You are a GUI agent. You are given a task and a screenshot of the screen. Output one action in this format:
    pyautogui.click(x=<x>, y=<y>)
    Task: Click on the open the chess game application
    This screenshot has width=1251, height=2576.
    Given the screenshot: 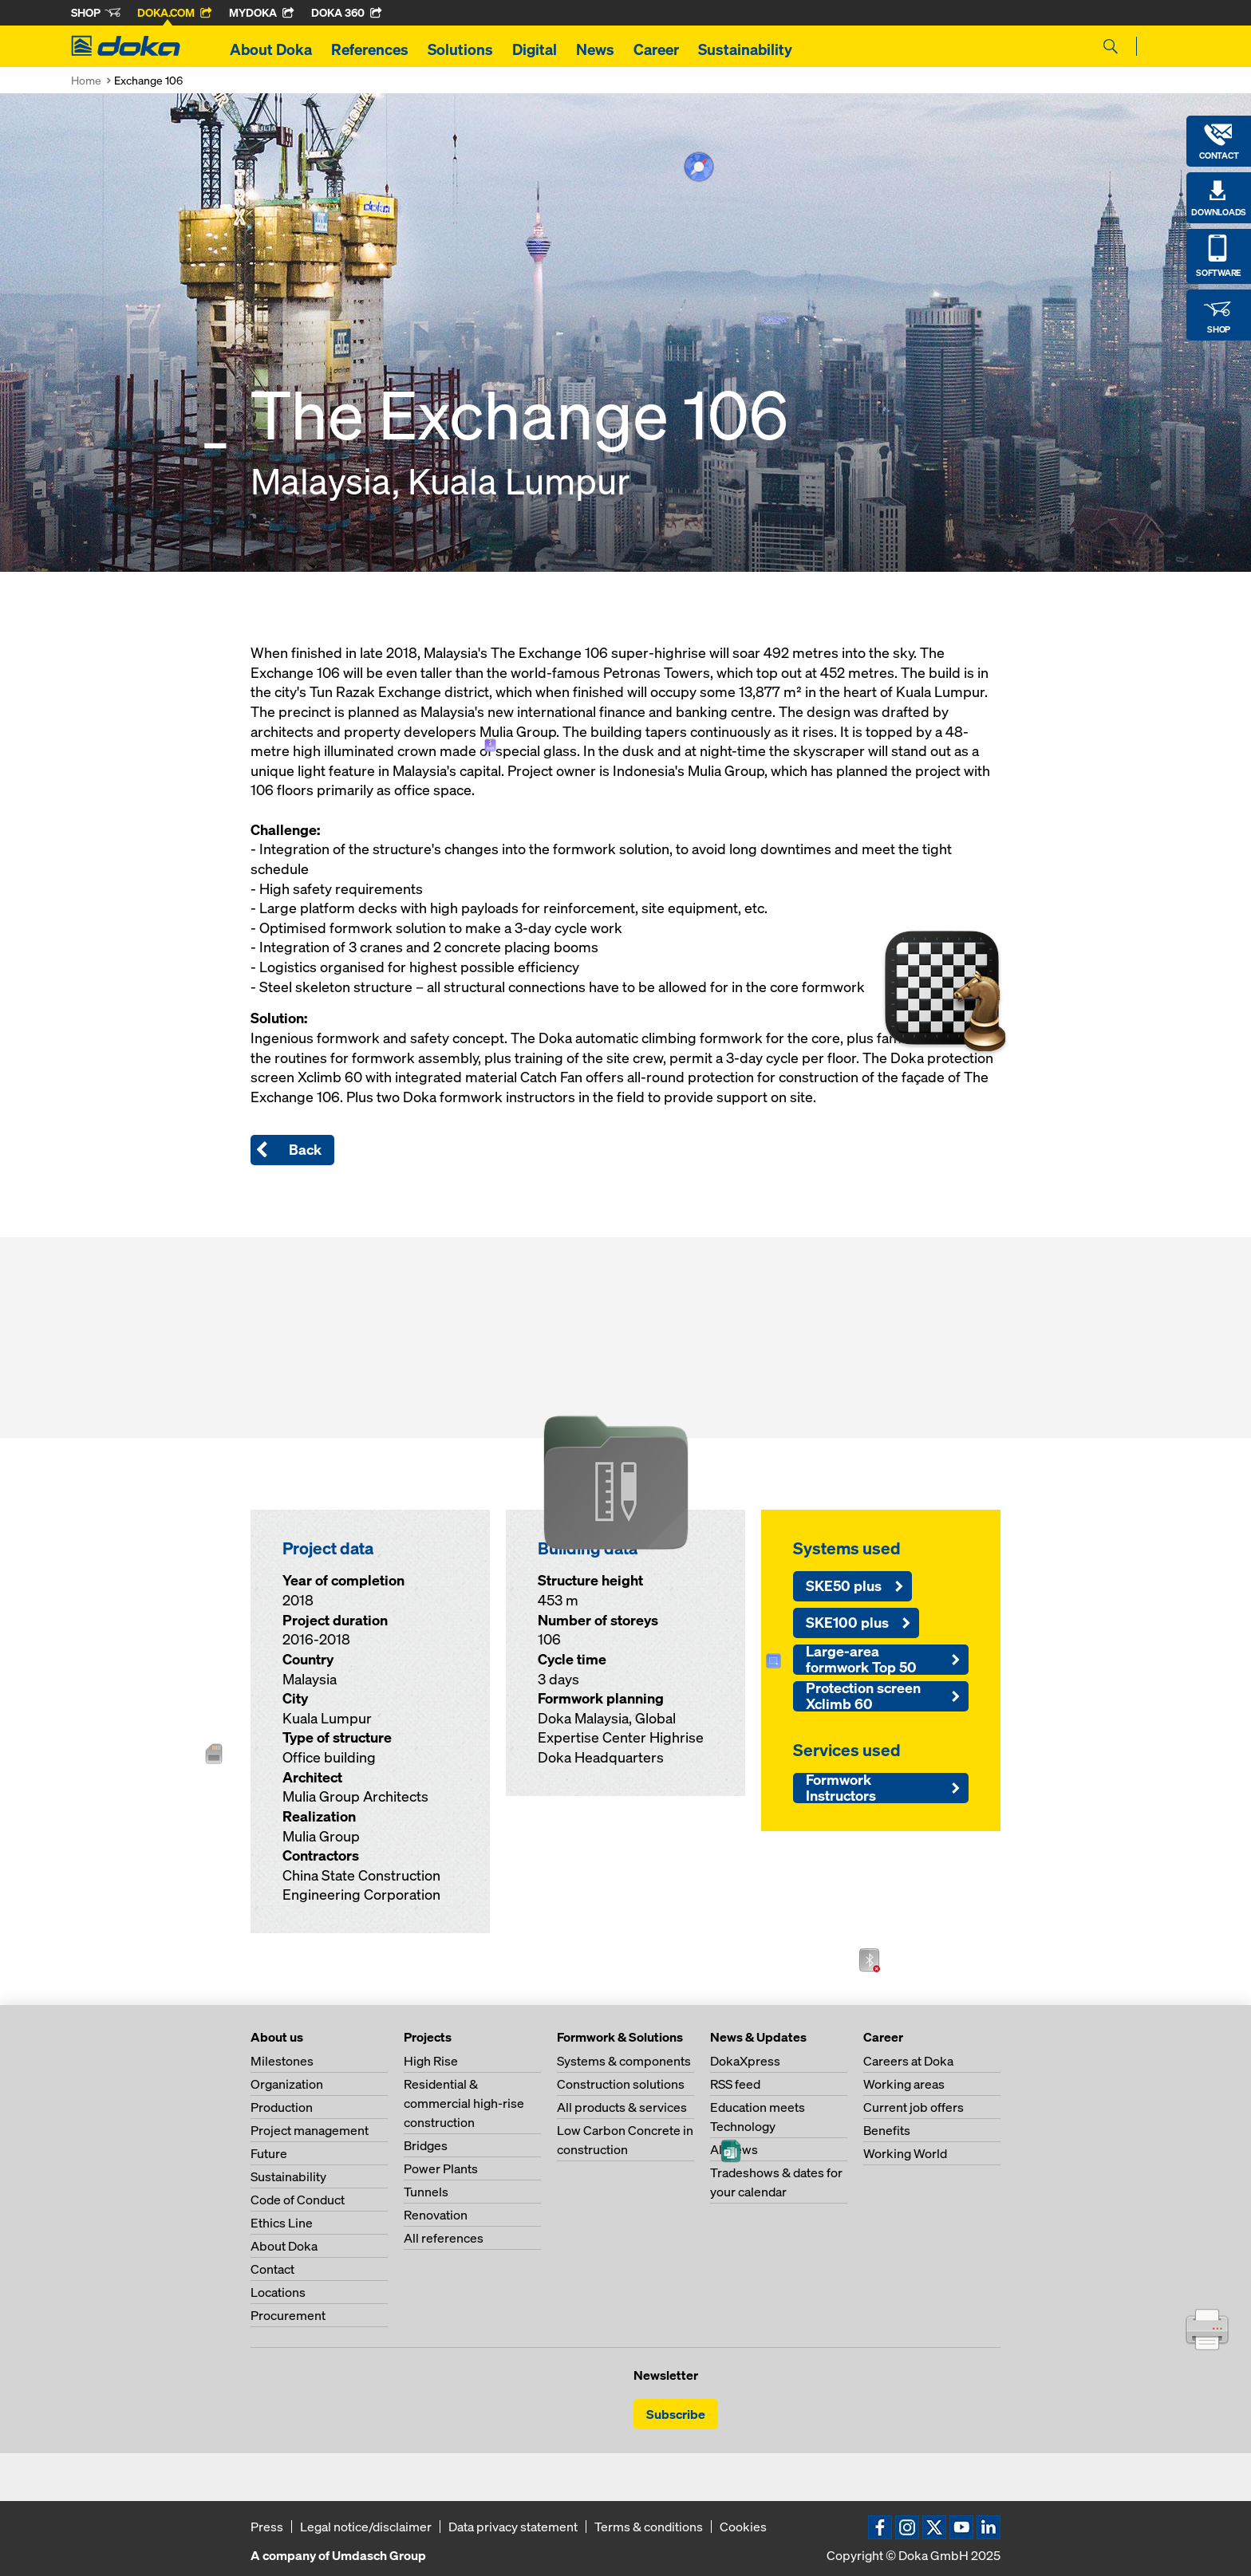 What is the action you would take?
    pyautogui.click(x=941, y=987)
    